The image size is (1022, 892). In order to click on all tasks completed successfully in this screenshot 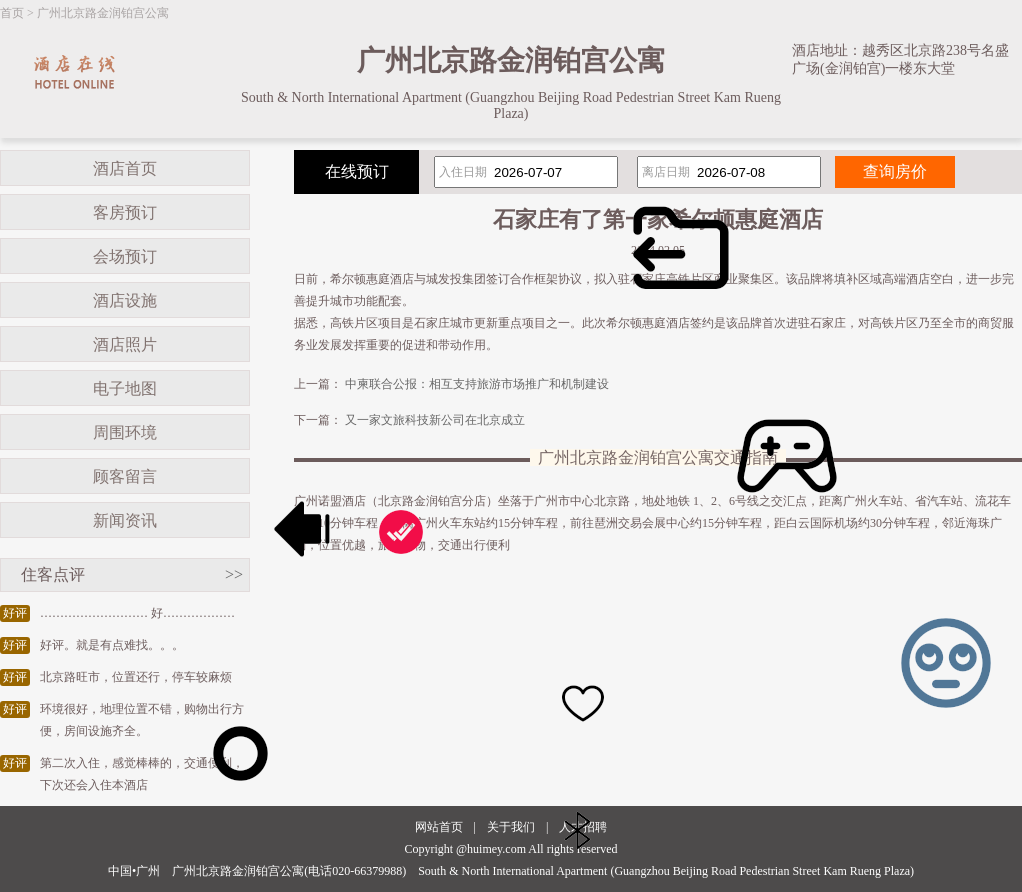, I will do `click(401, 532)`.